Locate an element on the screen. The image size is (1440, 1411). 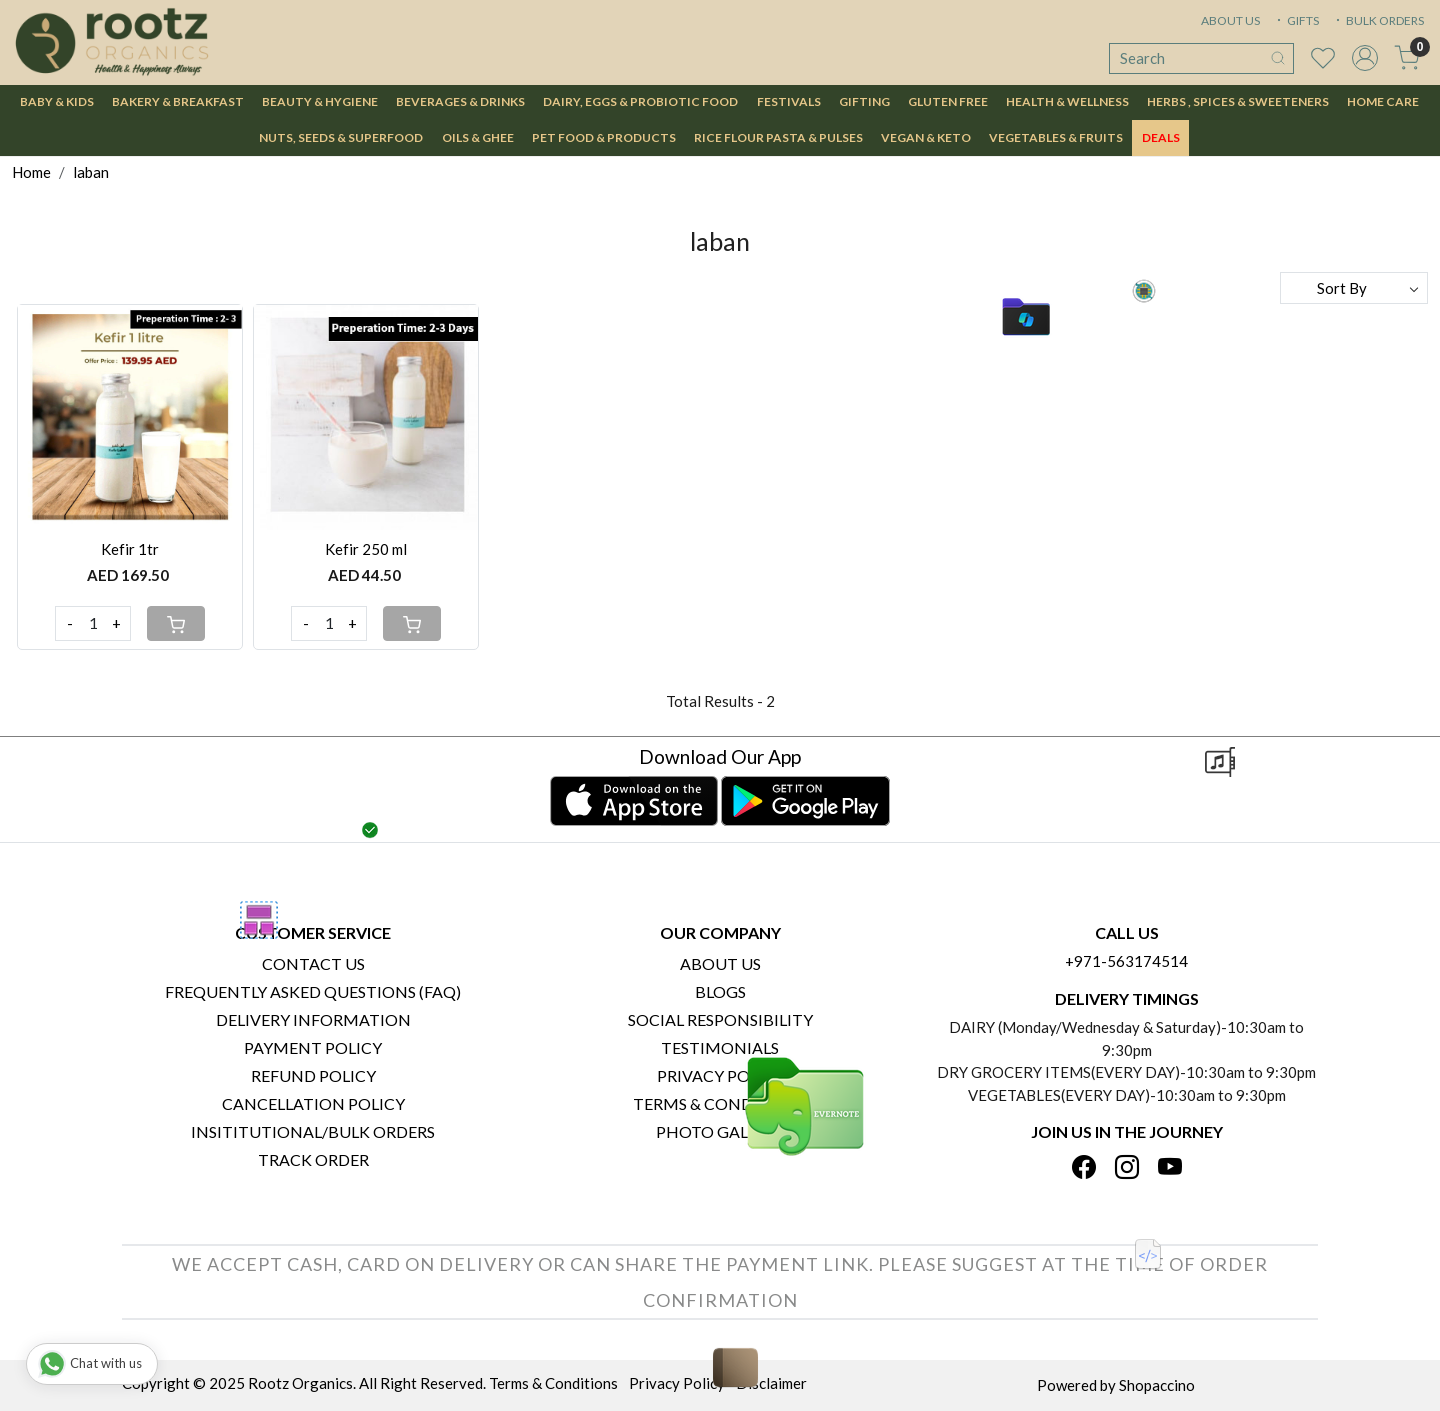
select all items in the current view is located at coordinates (259, 920).